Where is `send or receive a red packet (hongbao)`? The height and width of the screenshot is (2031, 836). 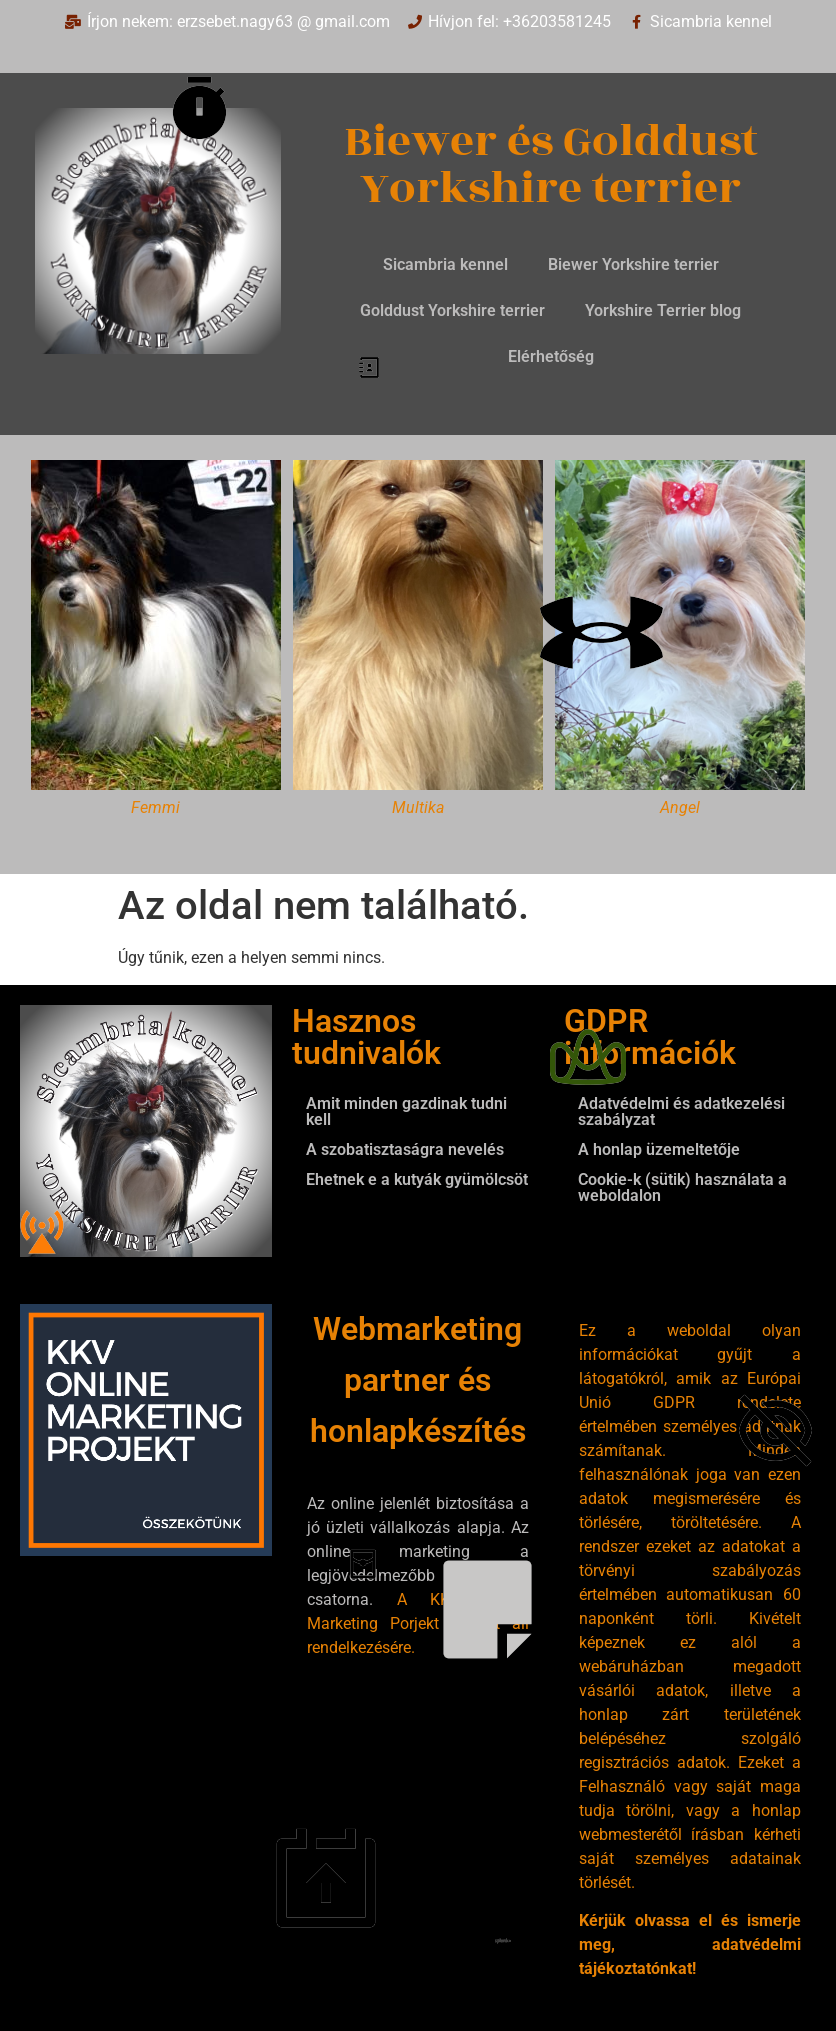
send or receive a red packet (hongbao) is located at coordinates (363, 1564).